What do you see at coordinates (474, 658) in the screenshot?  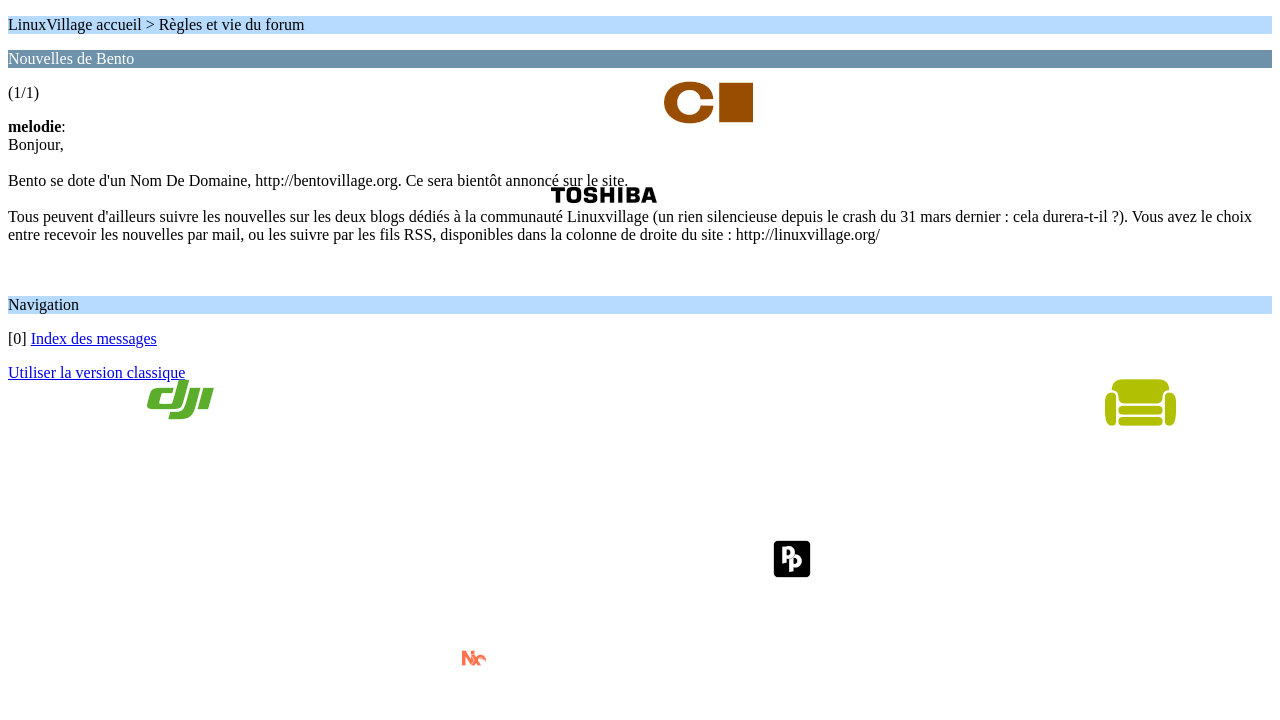 I see `nx build system logo` at bounding box center [474, 658].